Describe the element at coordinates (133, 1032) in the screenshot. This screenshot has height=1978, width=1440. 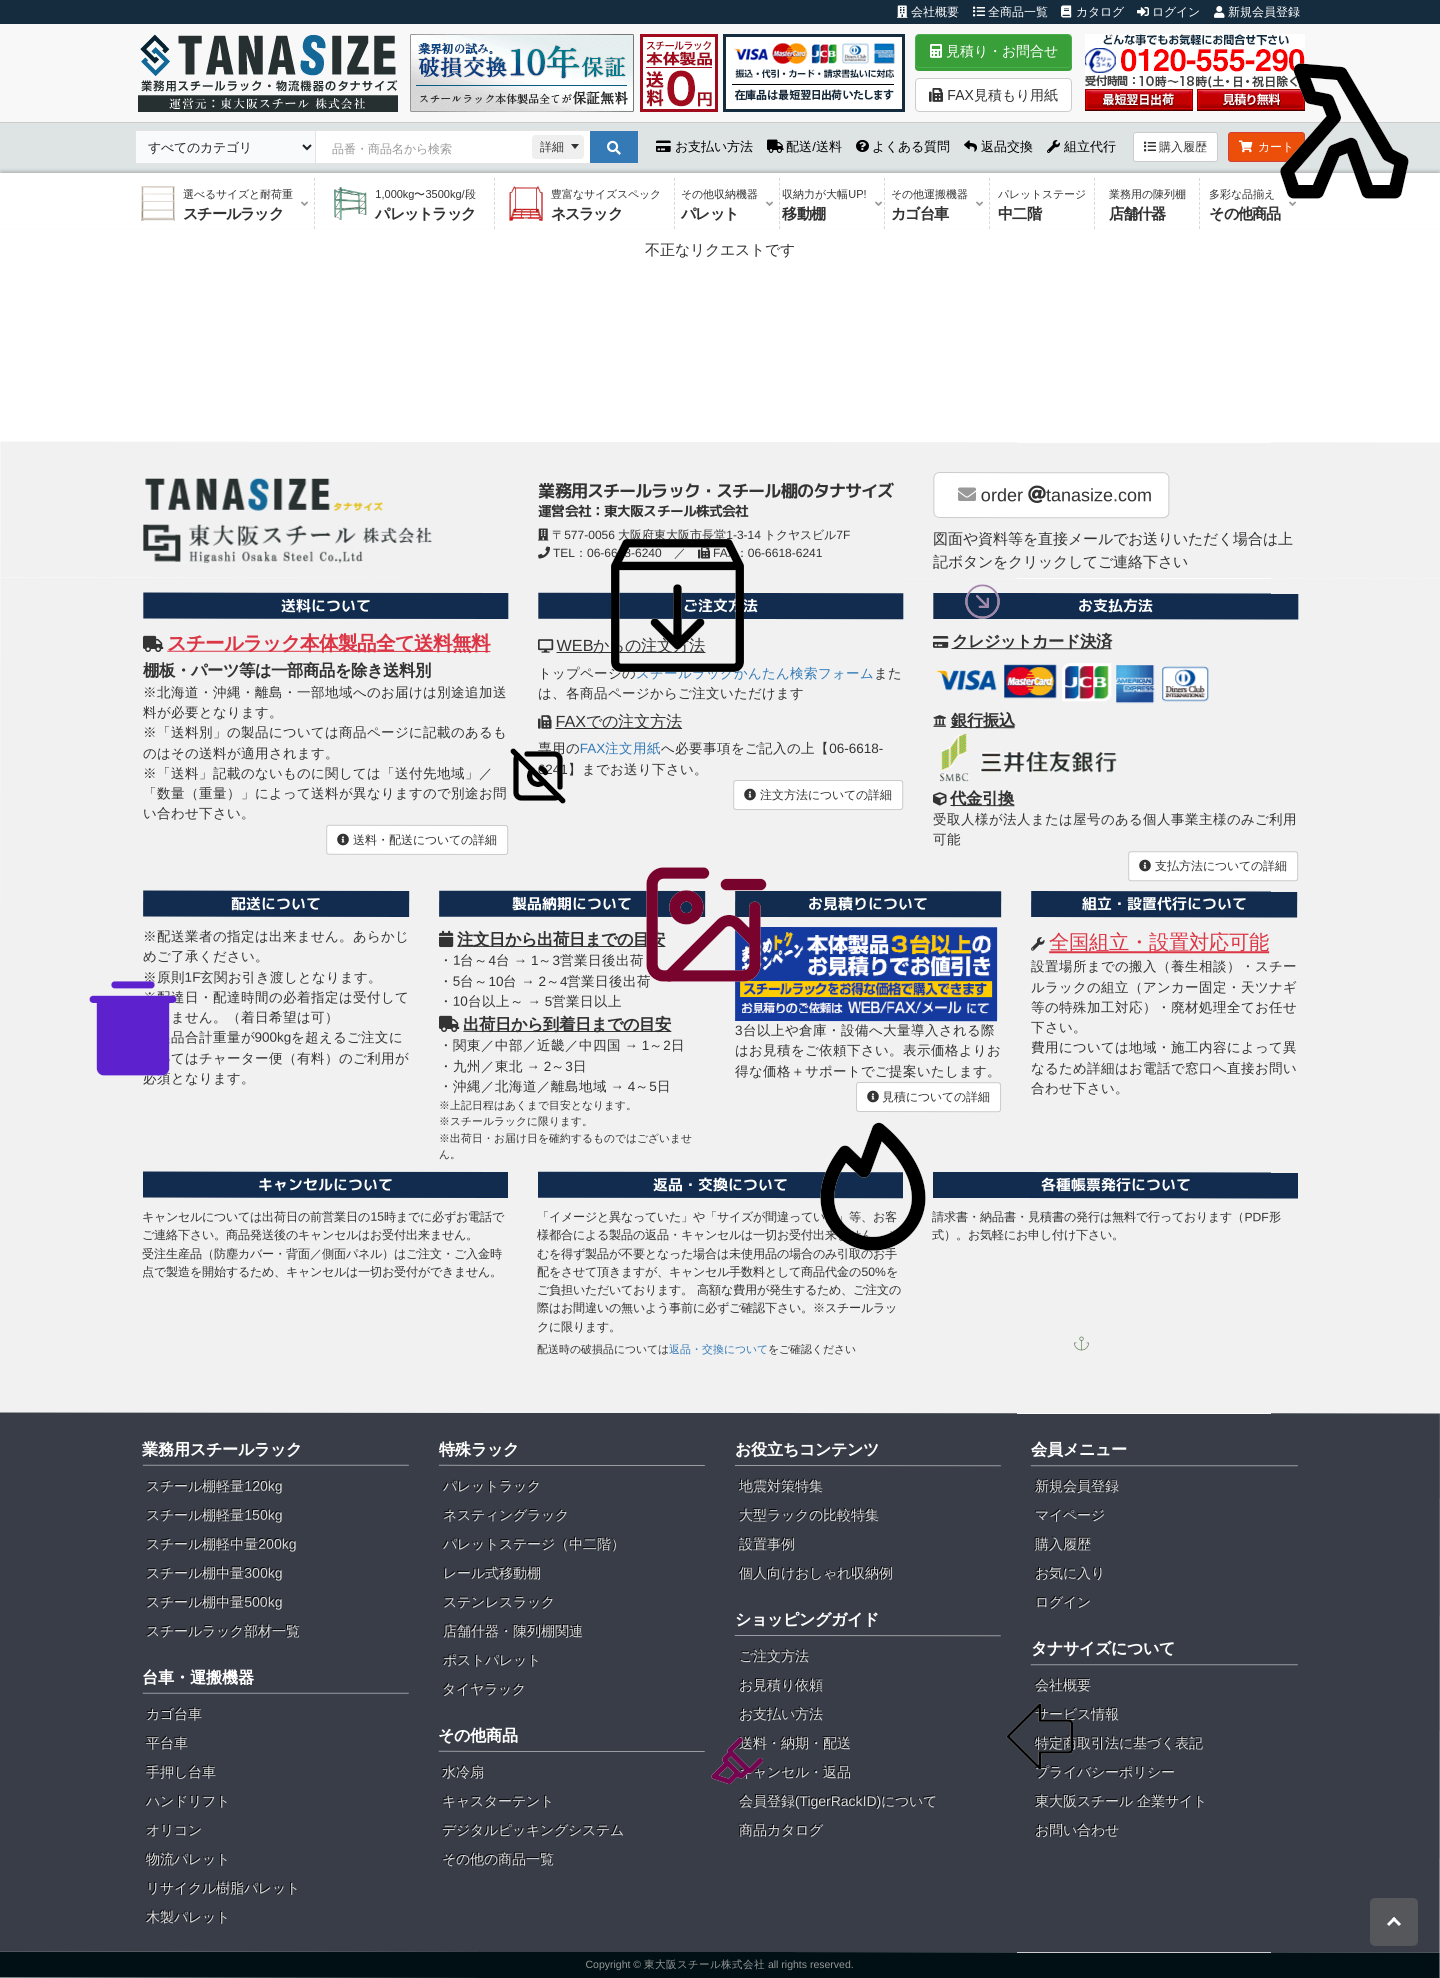
I see `delete an item` at that location.